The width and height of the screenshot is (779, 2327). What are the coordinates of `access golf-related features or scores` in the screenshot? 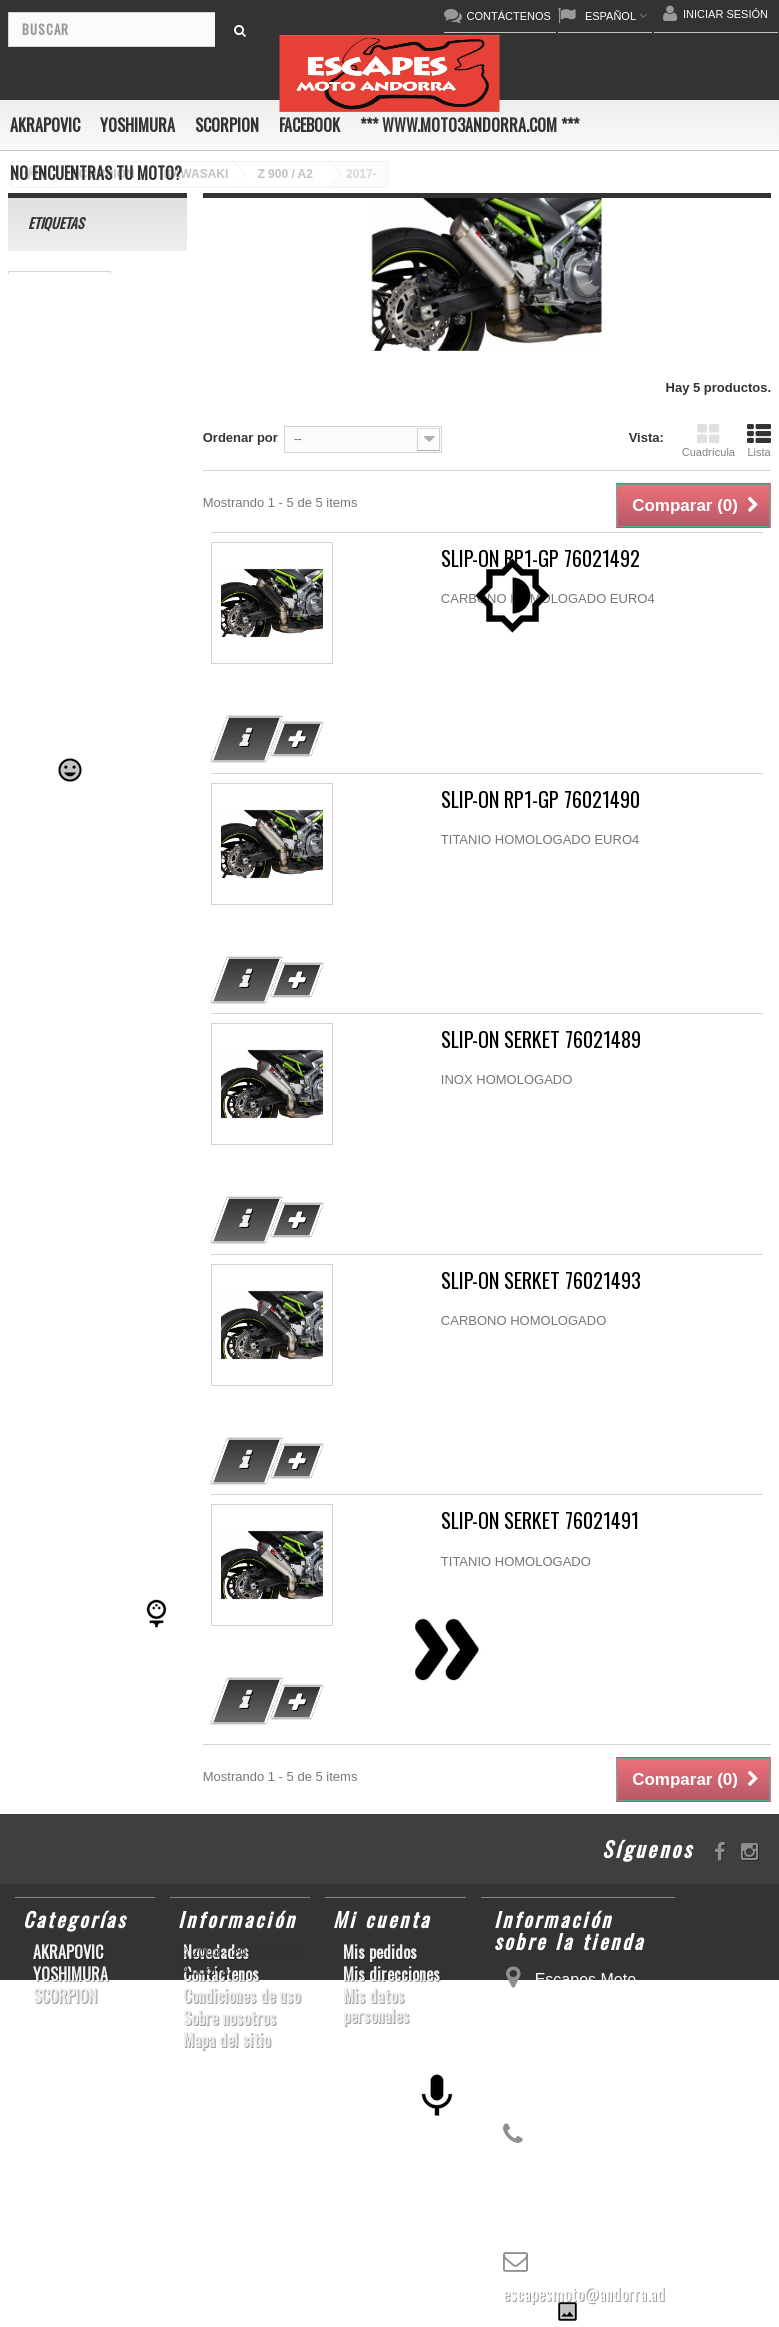 It's located at (156, 1613).